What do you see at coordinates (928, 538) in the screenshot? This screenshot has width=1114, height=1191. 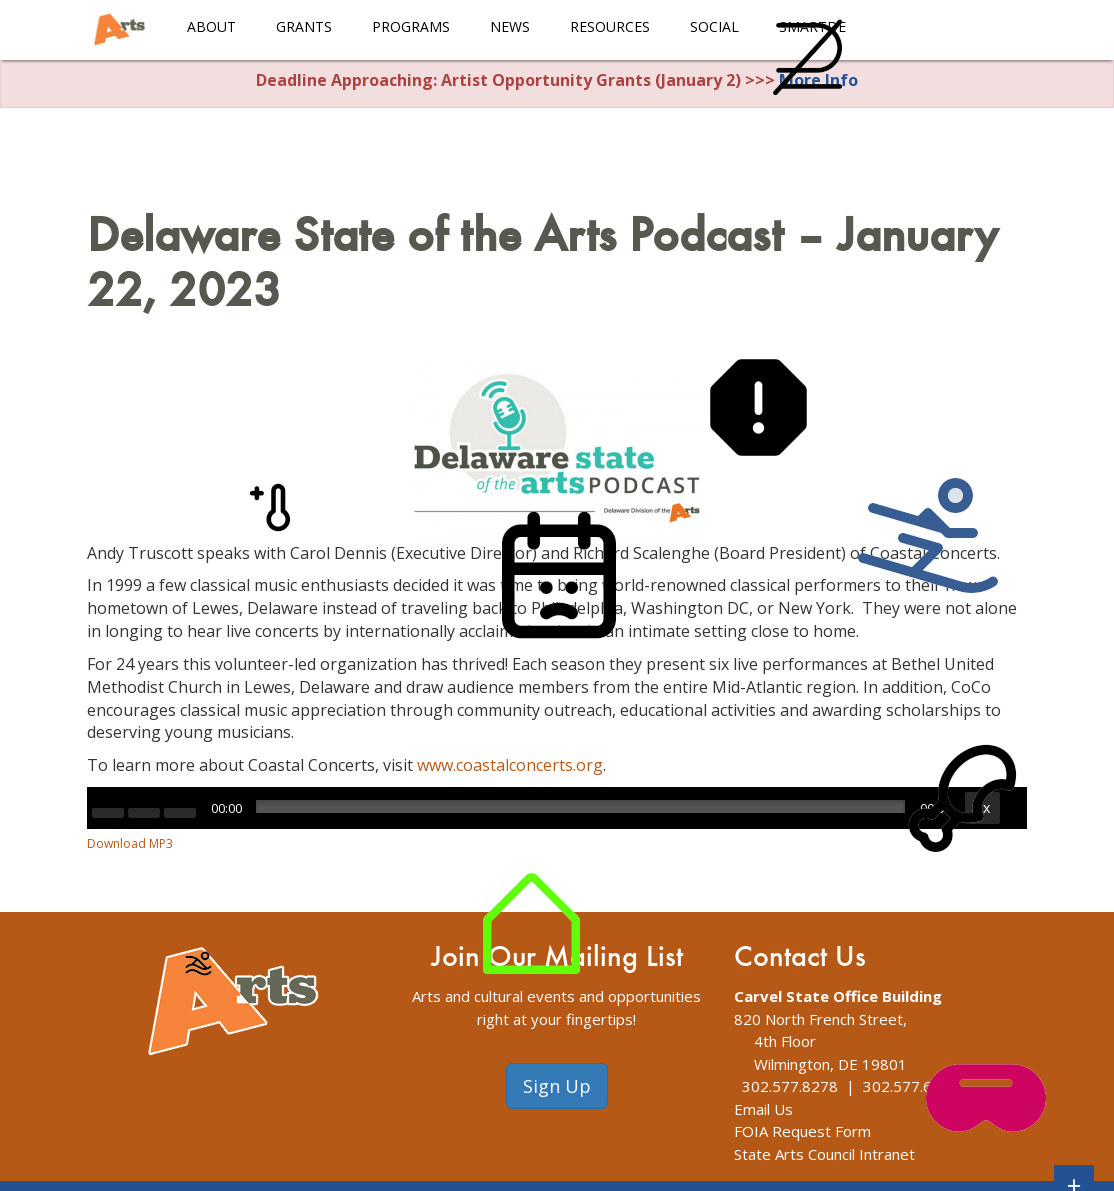 I see `access skiing or winter sports activities` at bounding box center [928, 538].